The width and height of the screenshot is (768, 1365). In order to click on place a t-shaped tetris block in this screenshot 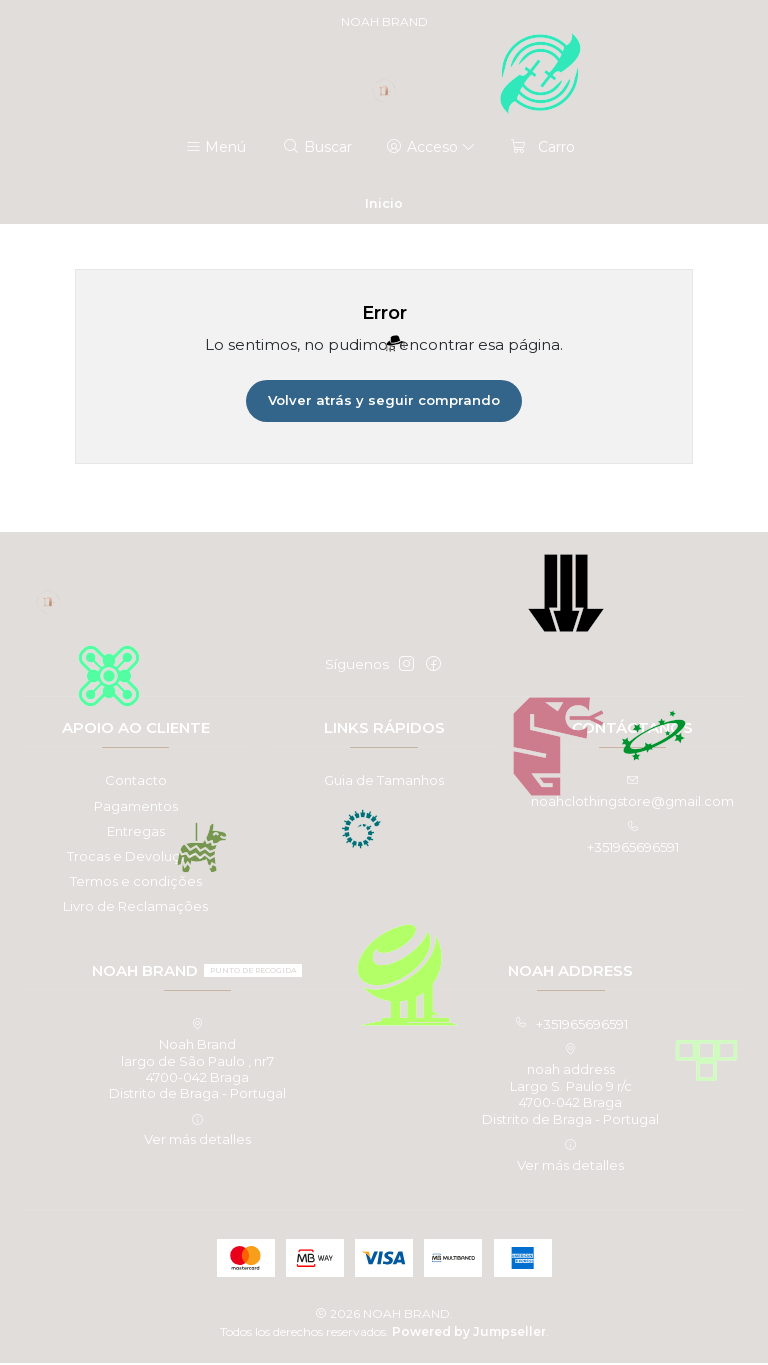, I will do `click(706, 1060)`.